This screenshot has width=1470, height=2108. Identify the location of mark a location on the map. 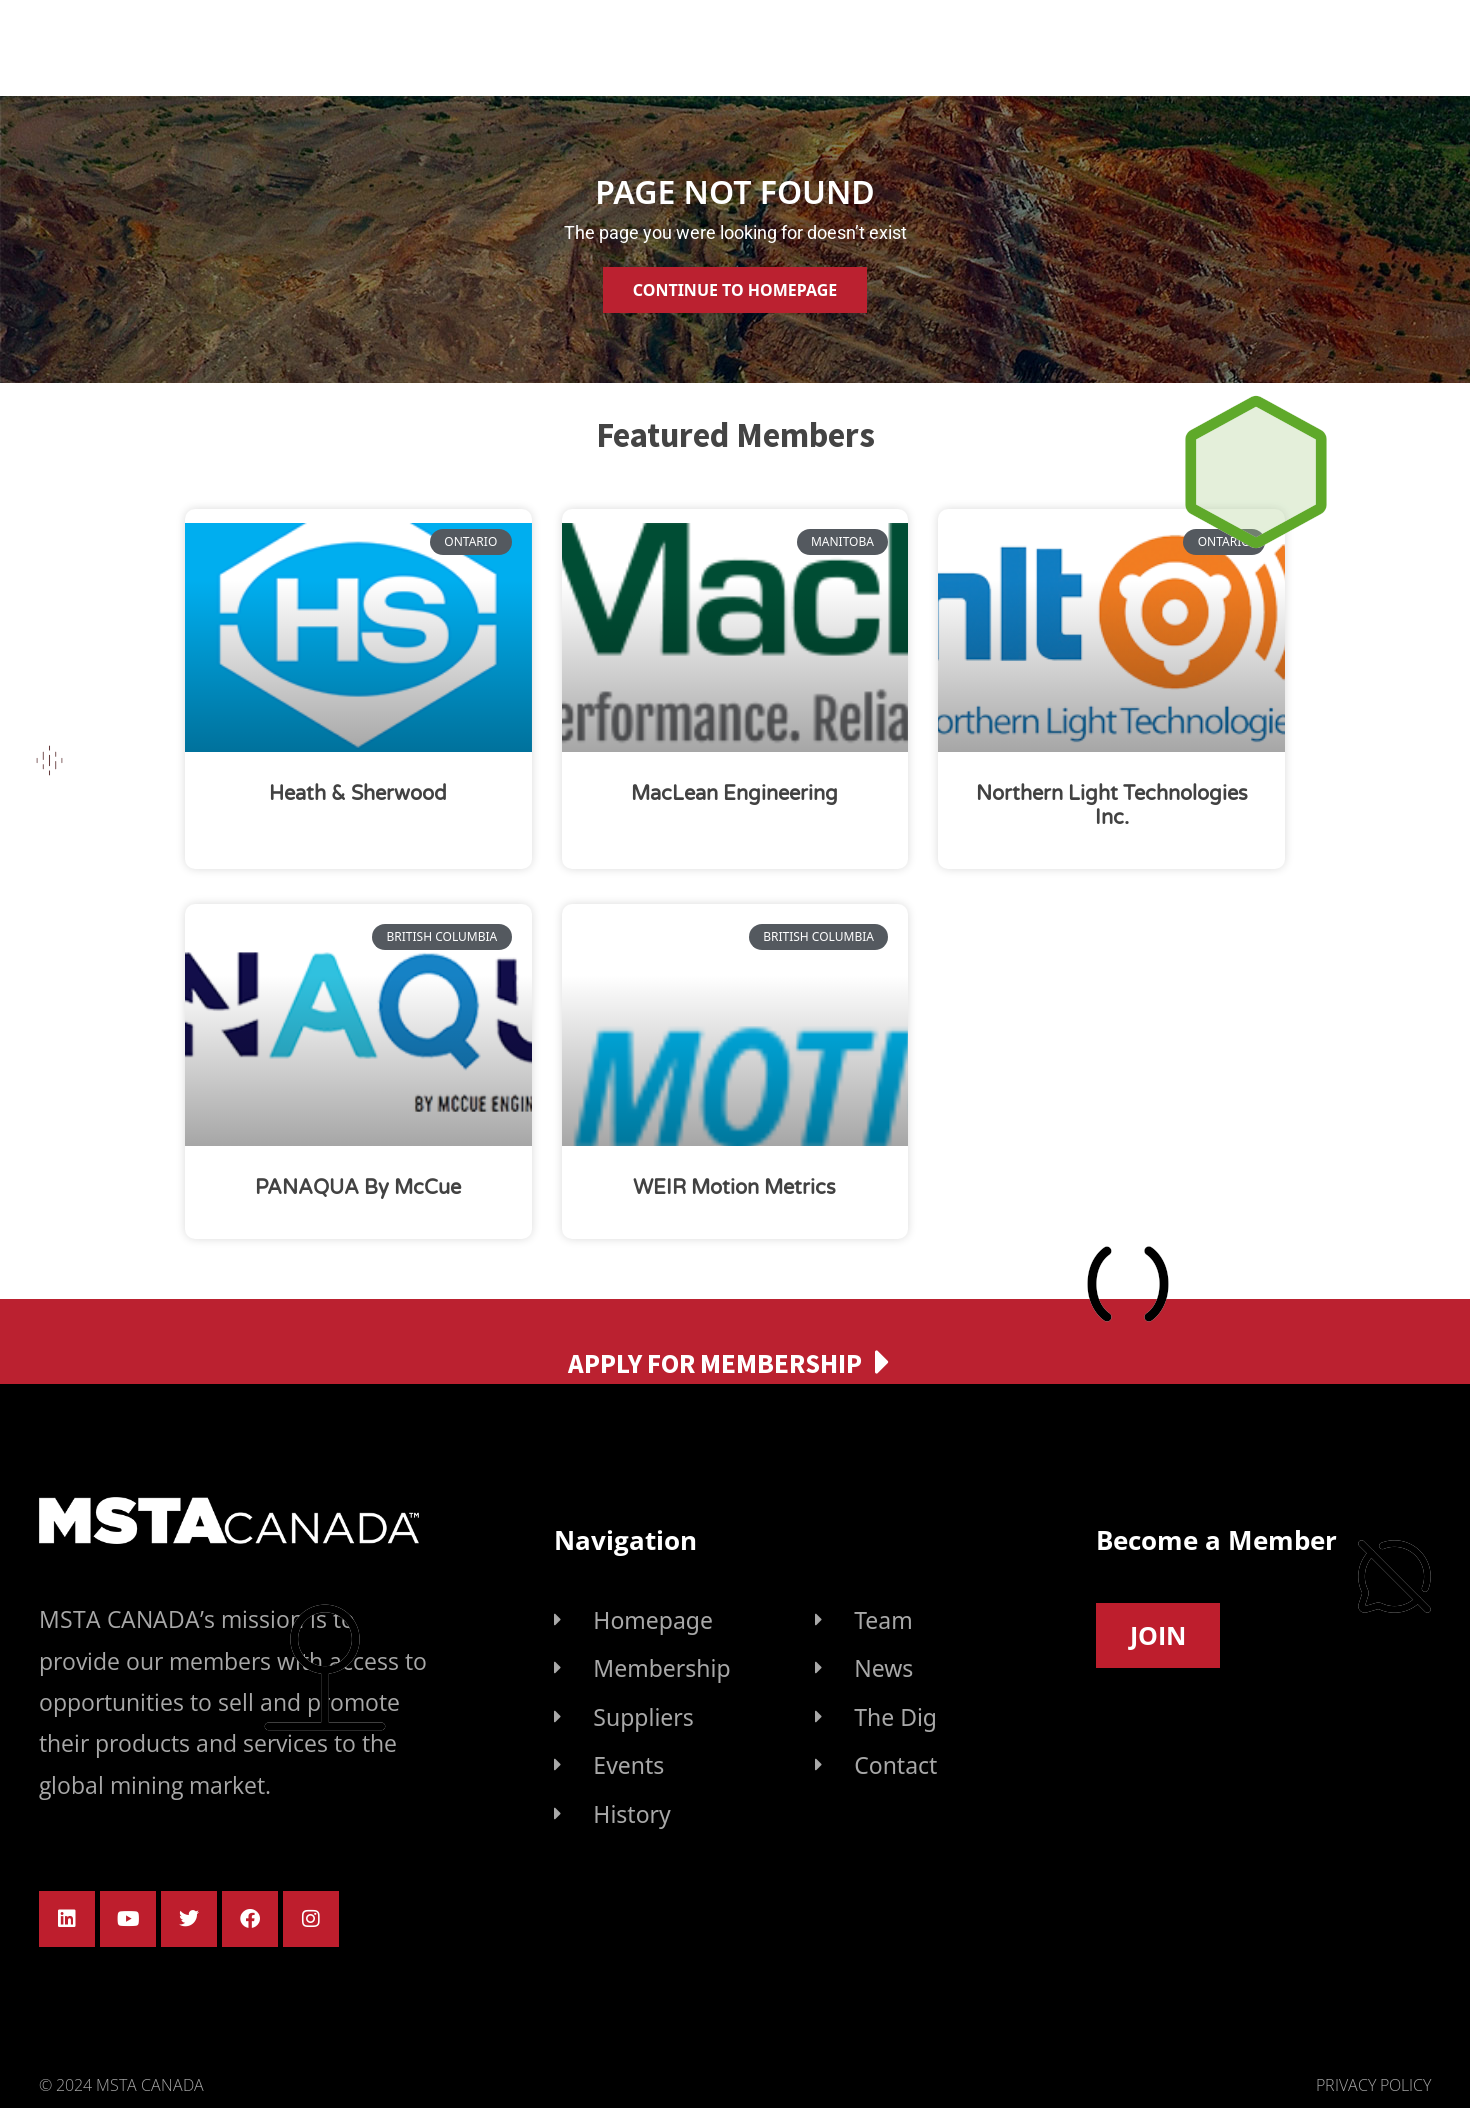
(325, 1670).